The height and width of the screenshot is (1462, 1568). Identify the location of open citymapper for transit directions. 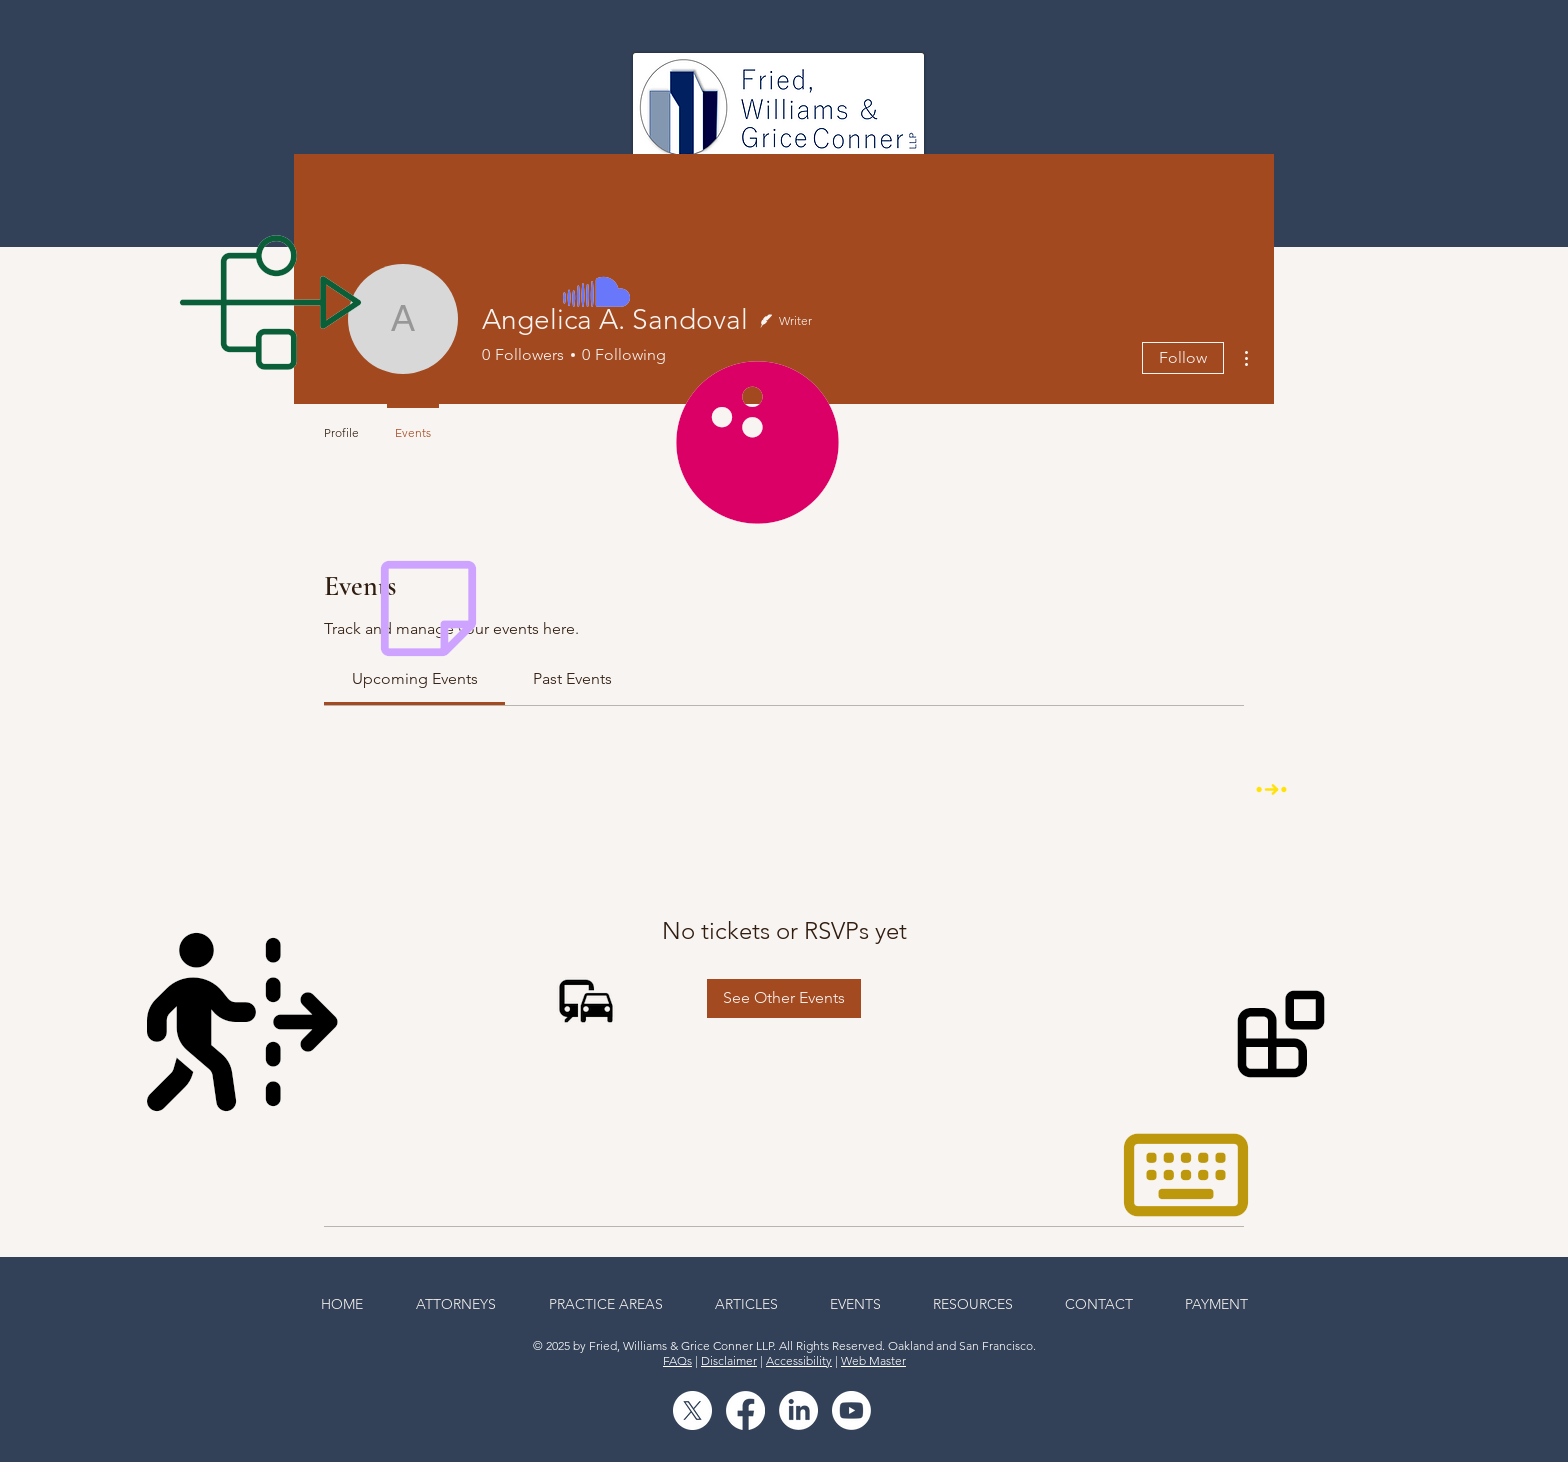
(1271, 789).